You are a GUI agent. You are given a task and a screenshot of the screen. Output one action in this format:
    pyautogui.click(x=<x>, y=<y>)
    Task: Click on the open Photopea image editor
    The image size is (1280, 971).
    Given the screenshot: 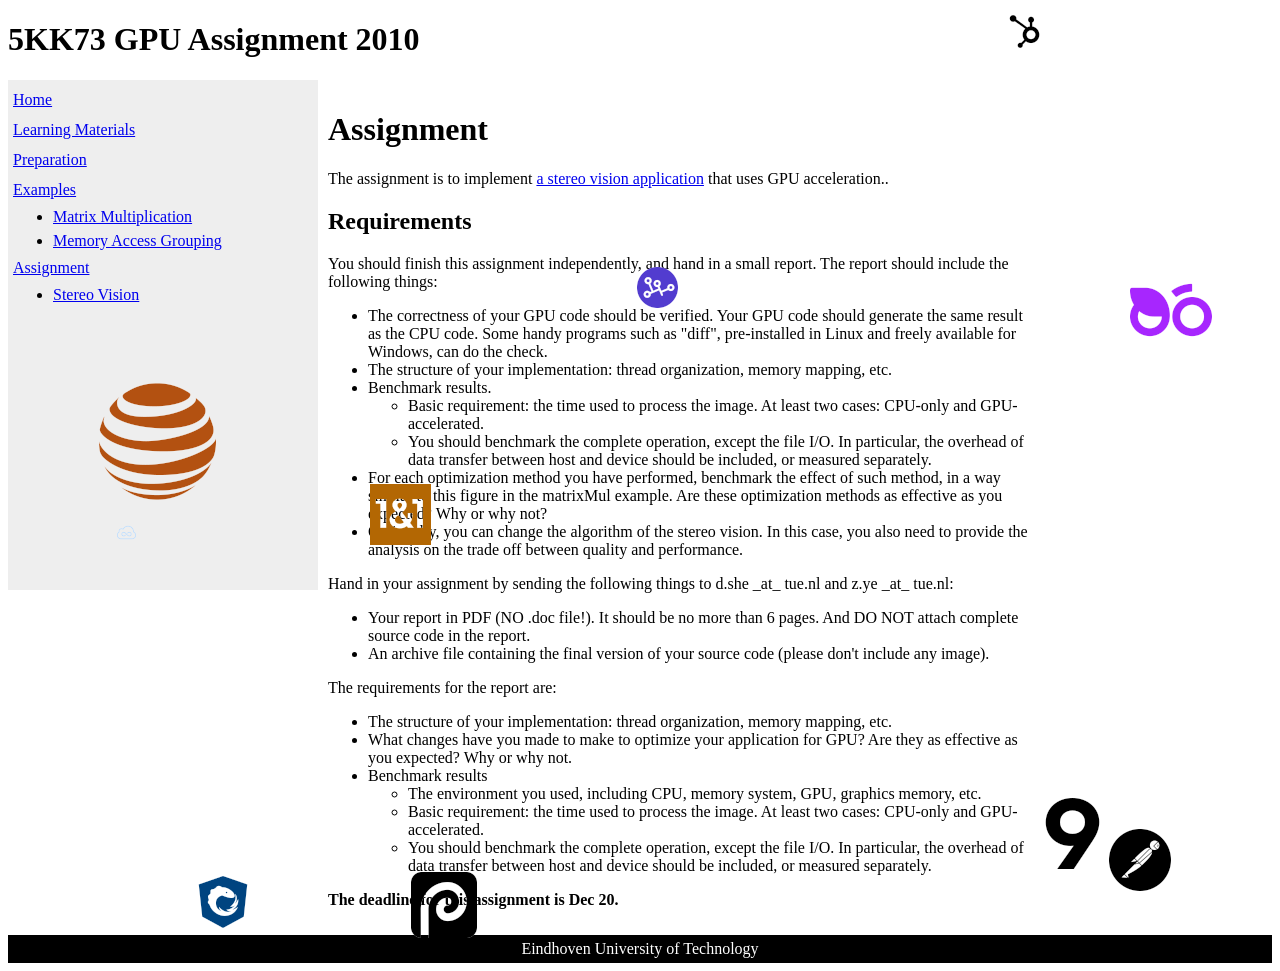 What is the action you would take?
    pyautogui.click(x=444, y=905)
    